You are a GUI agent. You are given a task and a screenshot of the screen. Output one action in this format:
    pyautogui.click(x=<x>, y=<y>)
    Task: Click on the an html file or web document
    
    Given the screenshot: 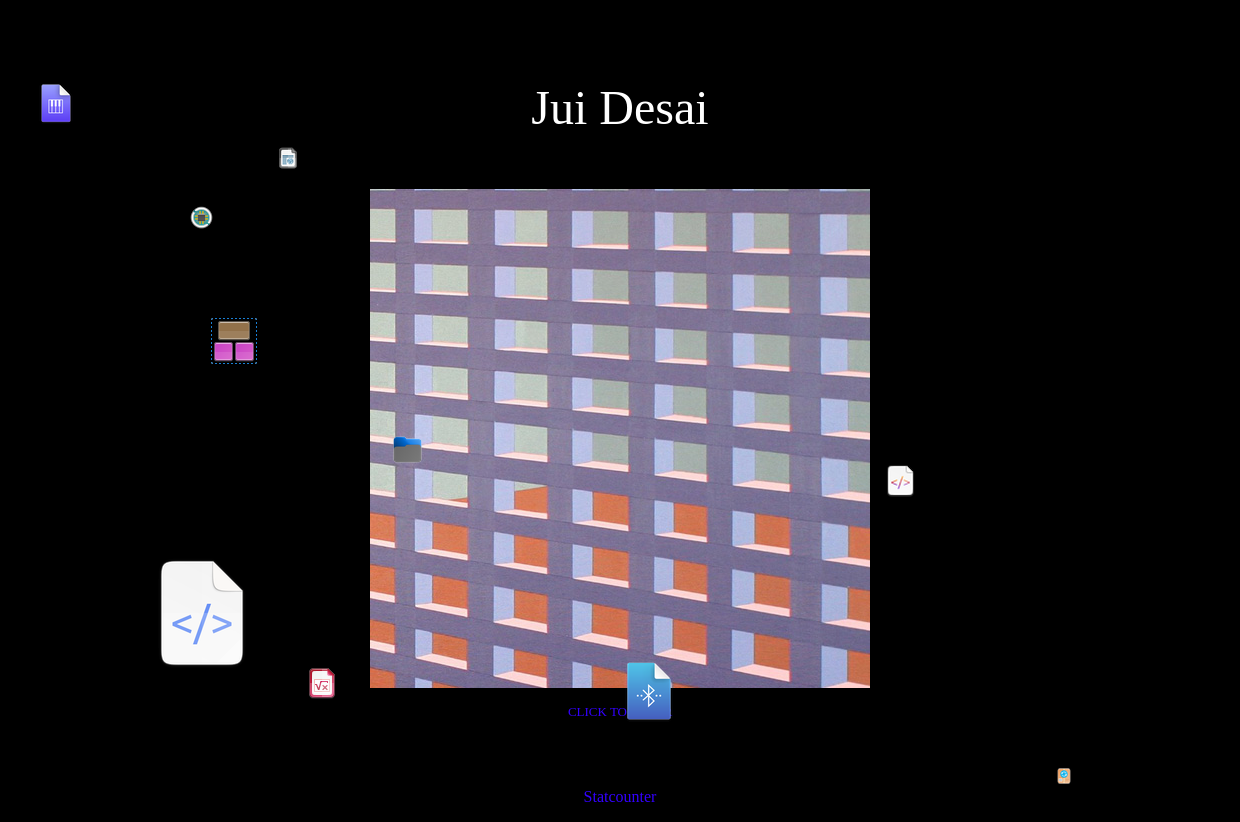 What is the action you would take?
    pyautogui.click(x=202, y=613)
    